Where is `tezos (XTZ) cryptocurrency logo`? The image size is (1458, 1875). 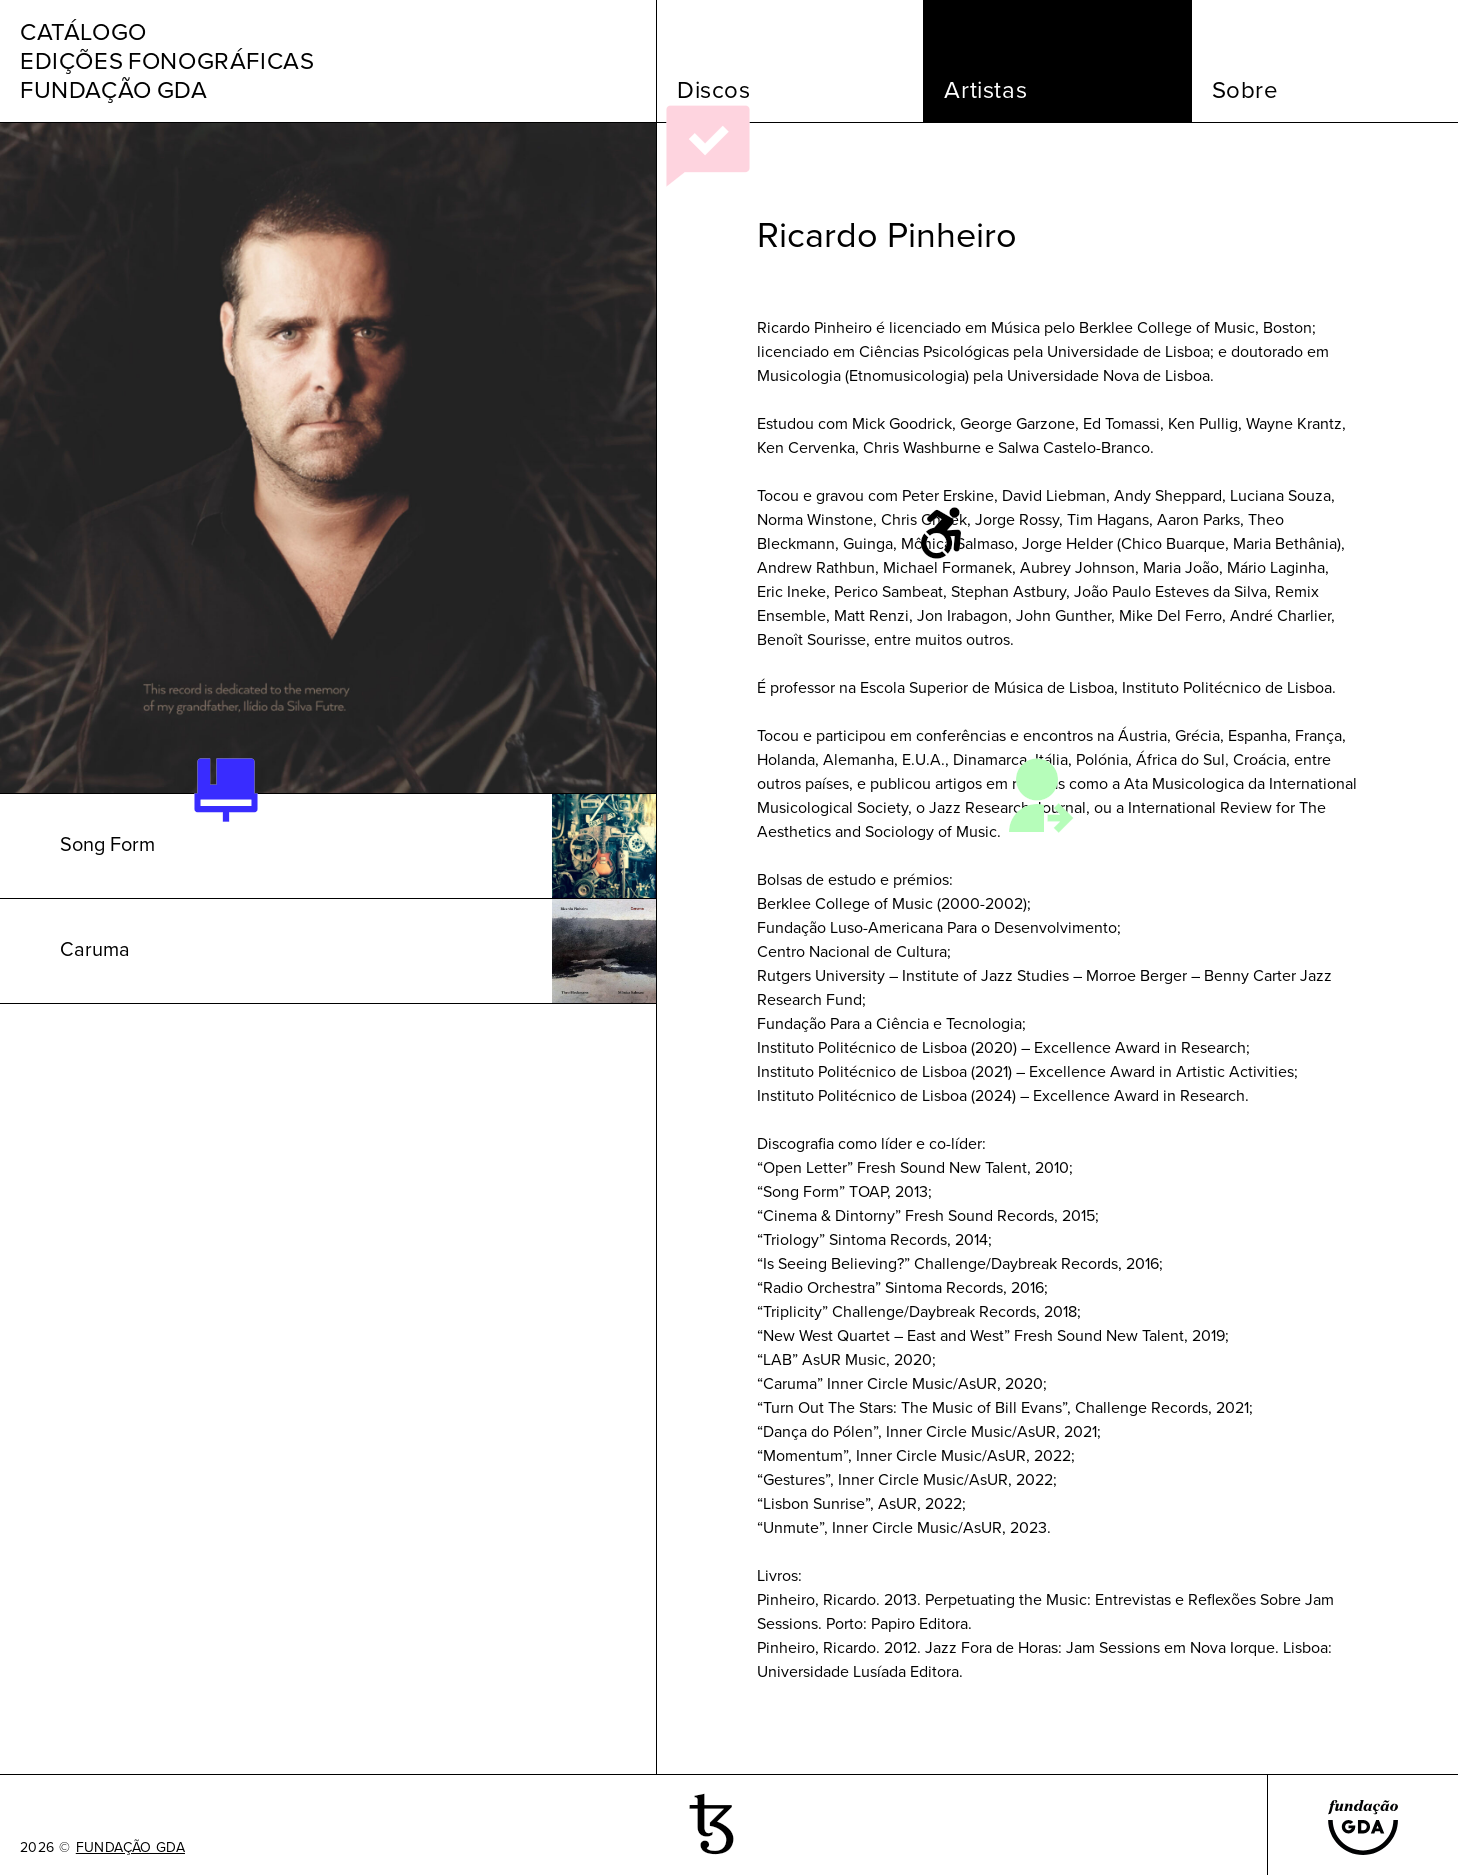
tezos (XTZ) cryptocurrency logo is located at coordinates (711, 1822).